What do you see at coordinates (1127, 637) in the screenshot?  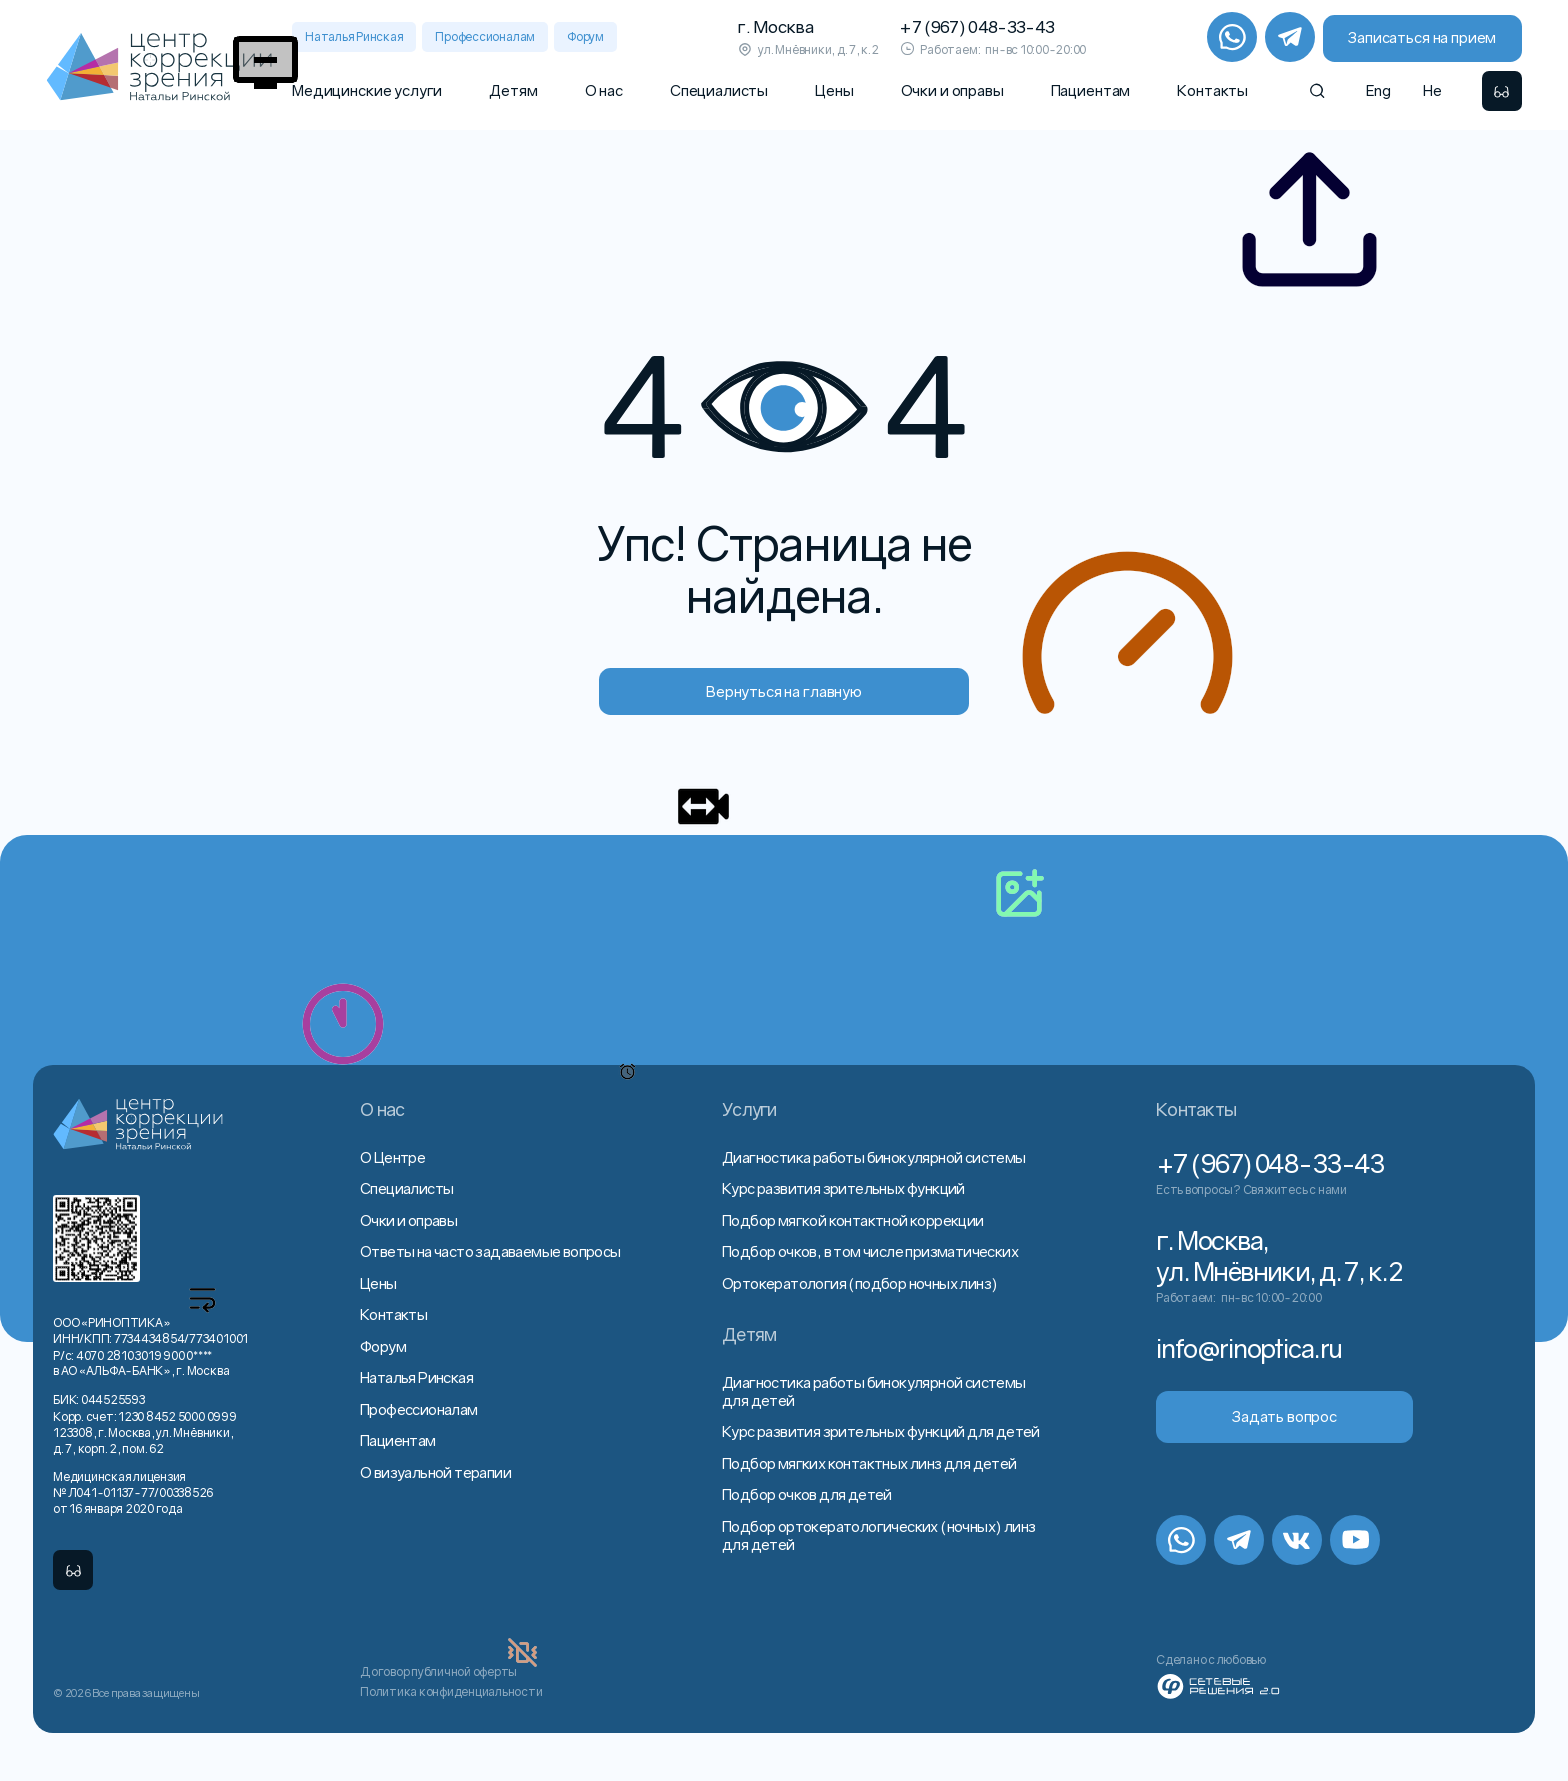 I see `view performance metrics or speed` at bounding box center [1127, 637].